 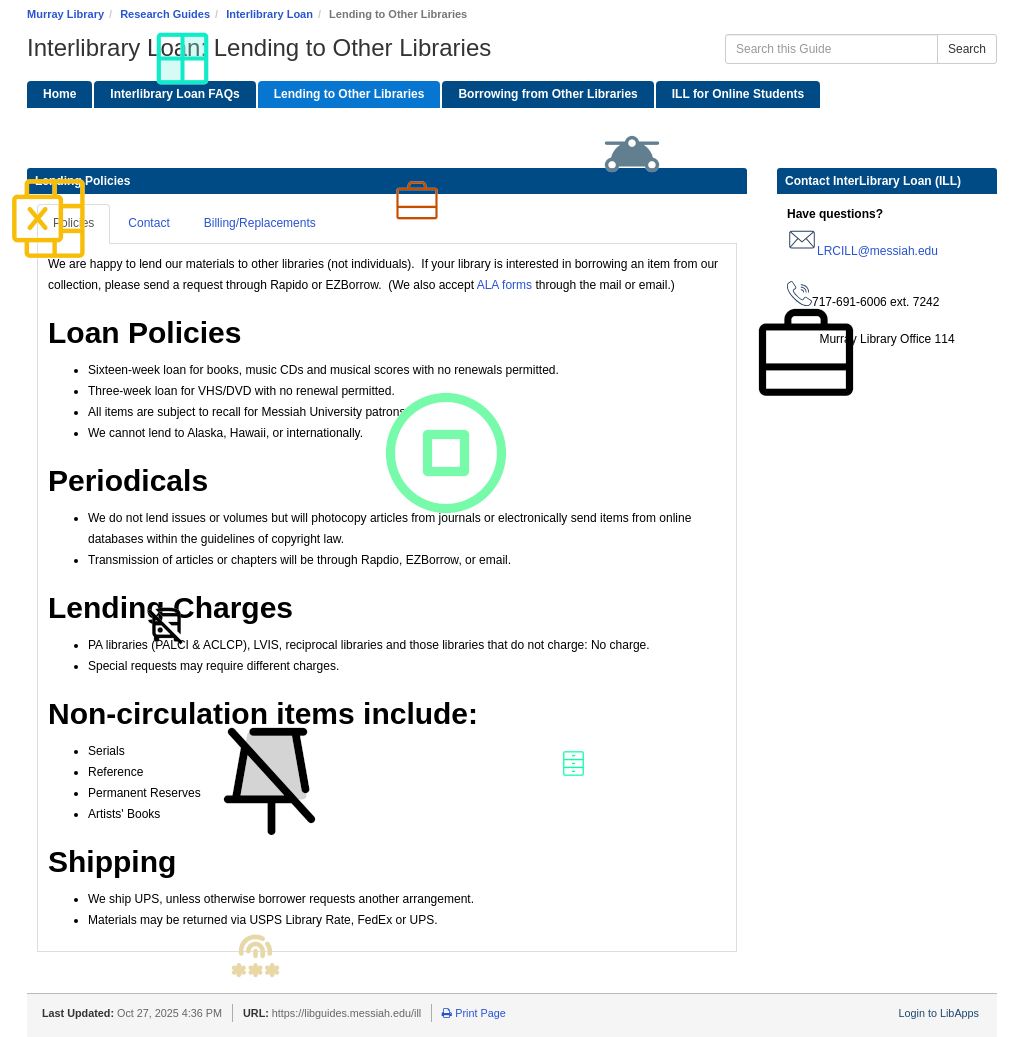 What do you see at coordinates (255, 953) in the screenshot?
I see `enable fingerprint authentication` at bounding box center [255, 953].